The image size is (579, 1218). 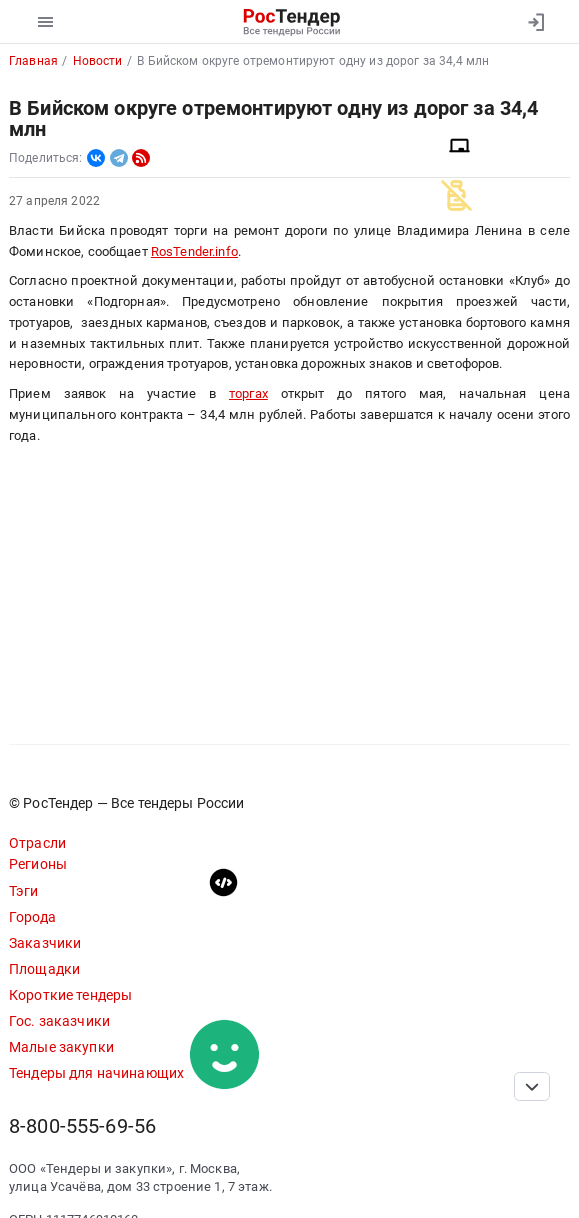 What do you see at coordinates (224, 1054) in the screenshot?
I see `add a reaction or emoji to a message` at bounding box center [224, 1054].